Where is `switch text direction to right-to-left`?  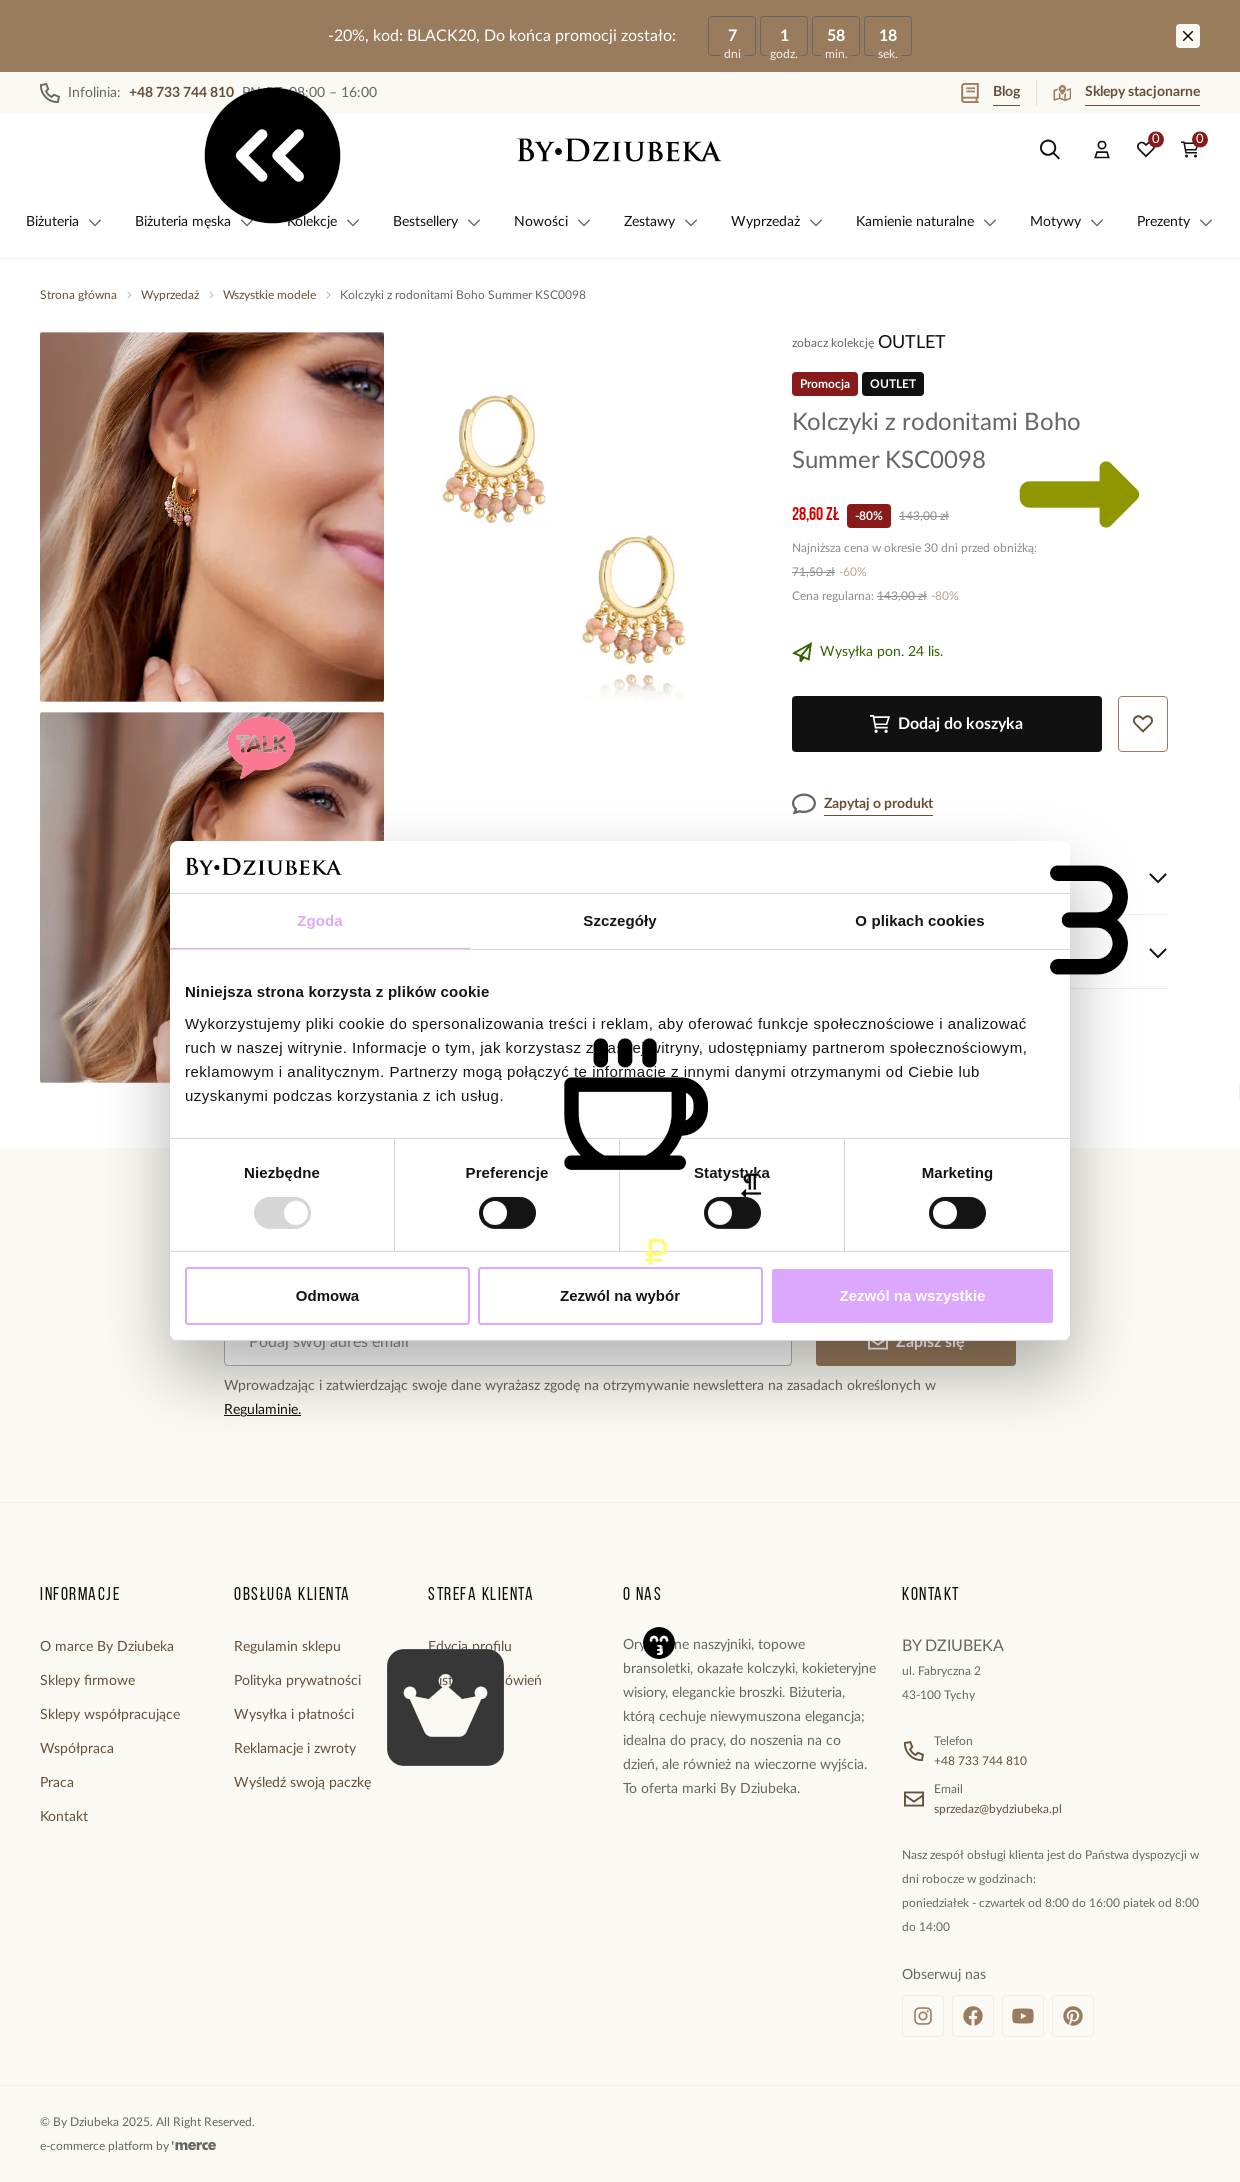
switch text direction to right-to-left is located at coordinates (751, 1186).